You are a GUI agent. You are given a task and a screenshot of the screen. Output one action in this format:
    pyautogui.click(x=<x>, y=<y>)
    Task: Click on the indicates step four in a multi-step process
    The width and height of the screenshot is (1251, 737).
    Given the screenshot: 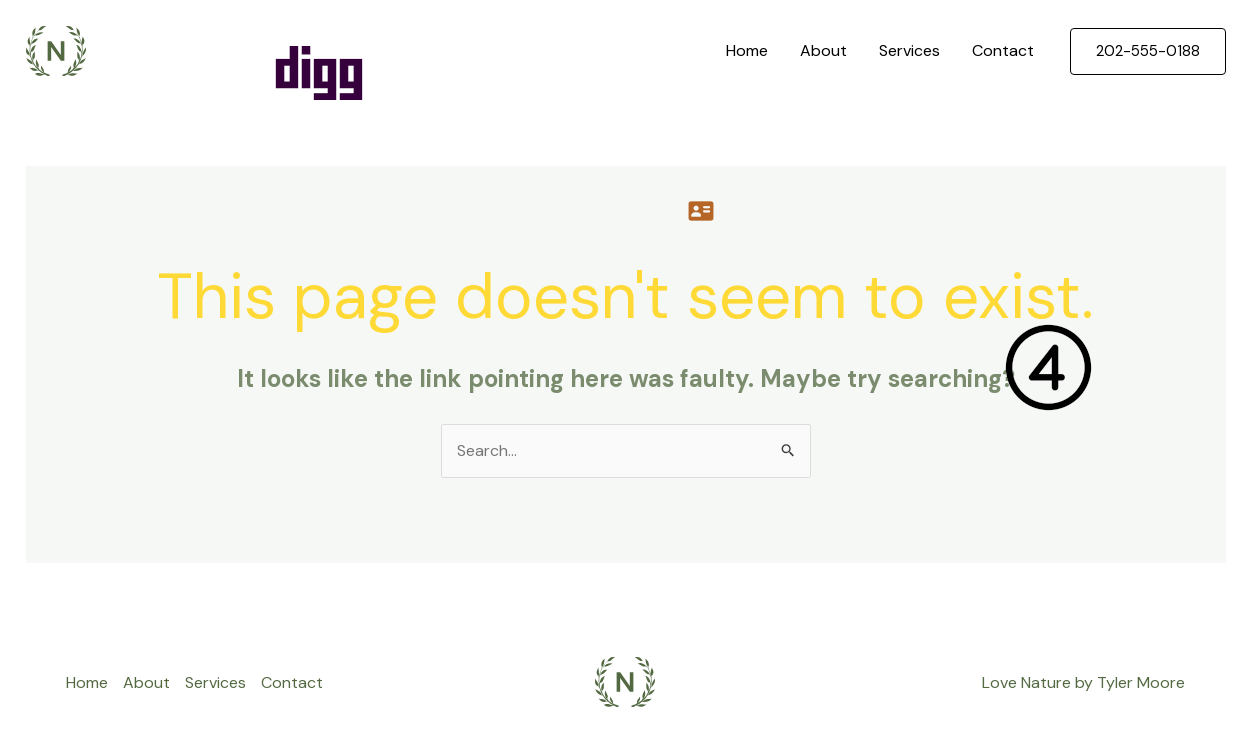 What is the action you would take?
    pyautogui.click(x=1048, y=367)
    